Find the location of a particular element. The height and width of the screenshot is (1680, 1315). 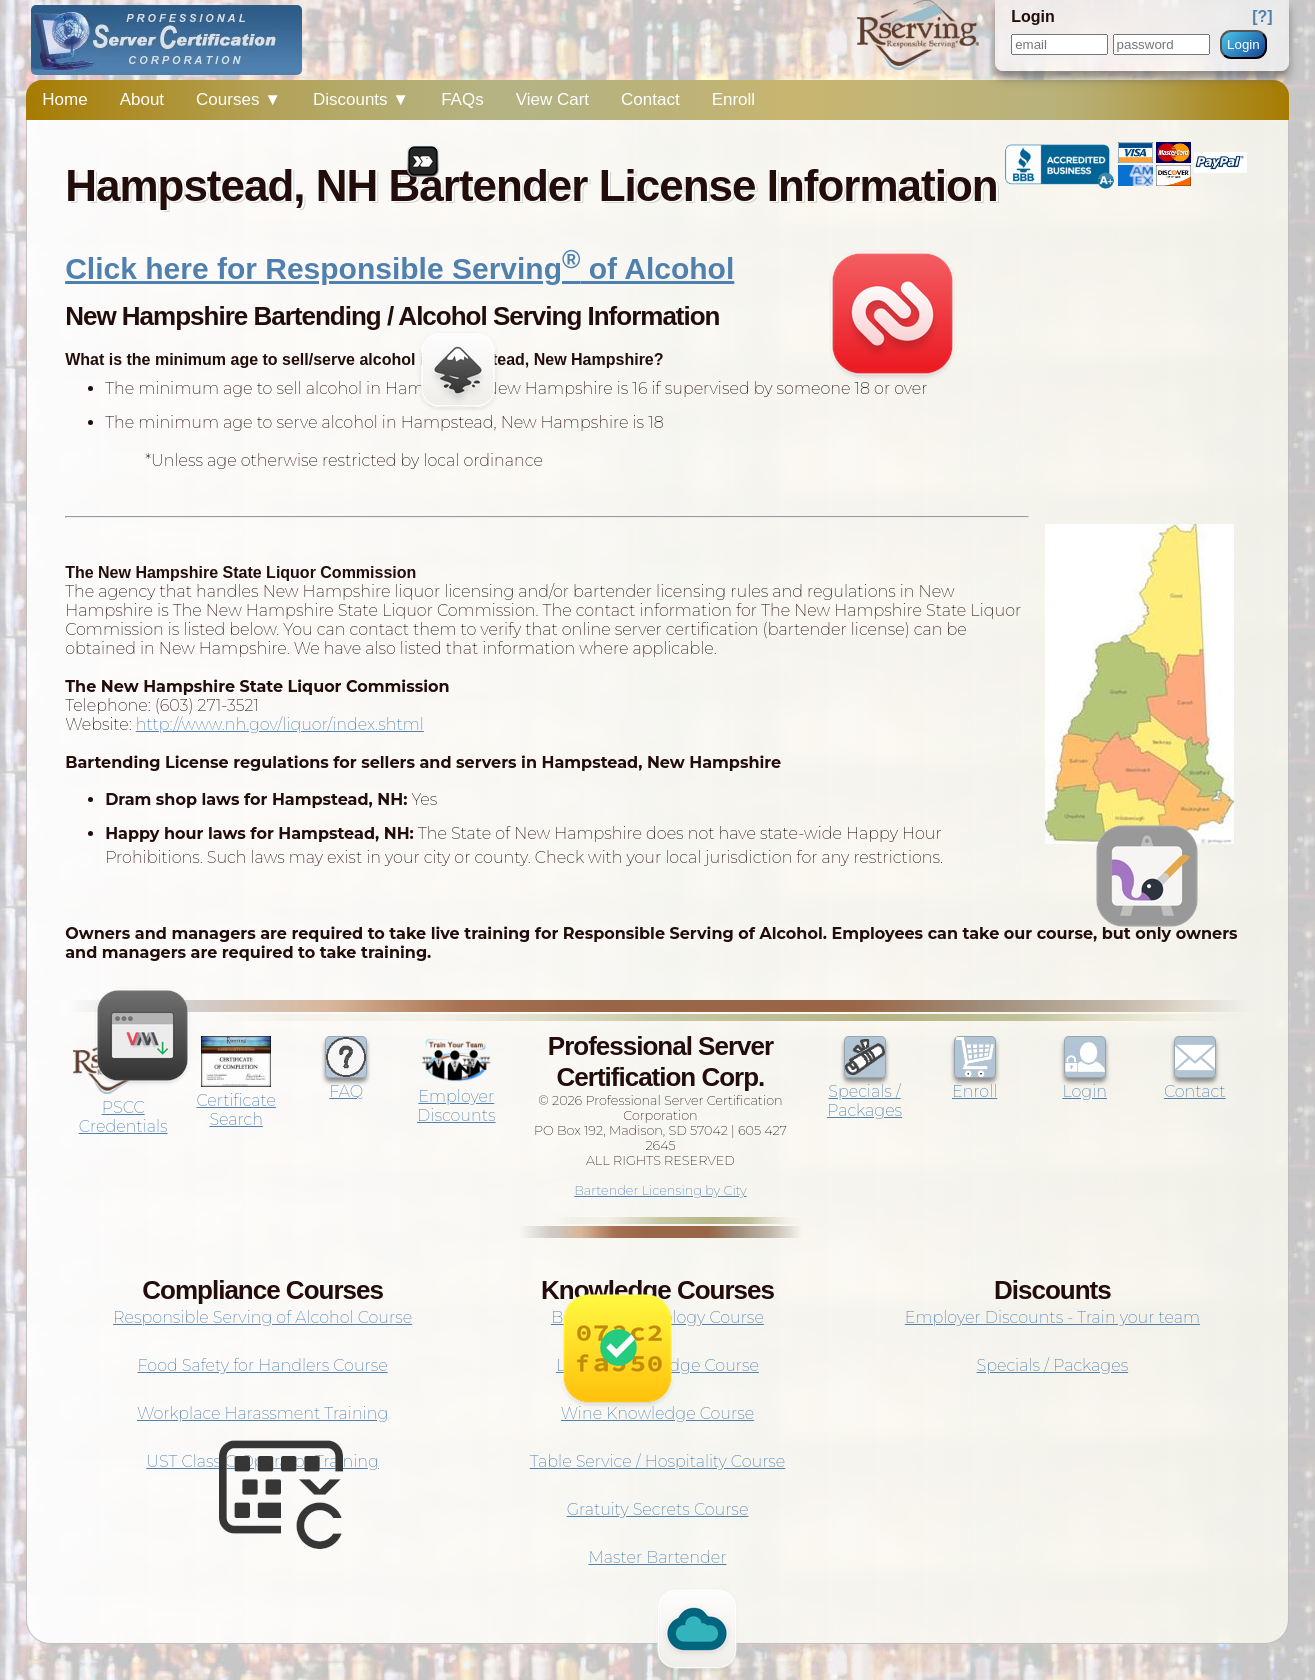

open collision hash verification app is located at coordinates (617, 1348).